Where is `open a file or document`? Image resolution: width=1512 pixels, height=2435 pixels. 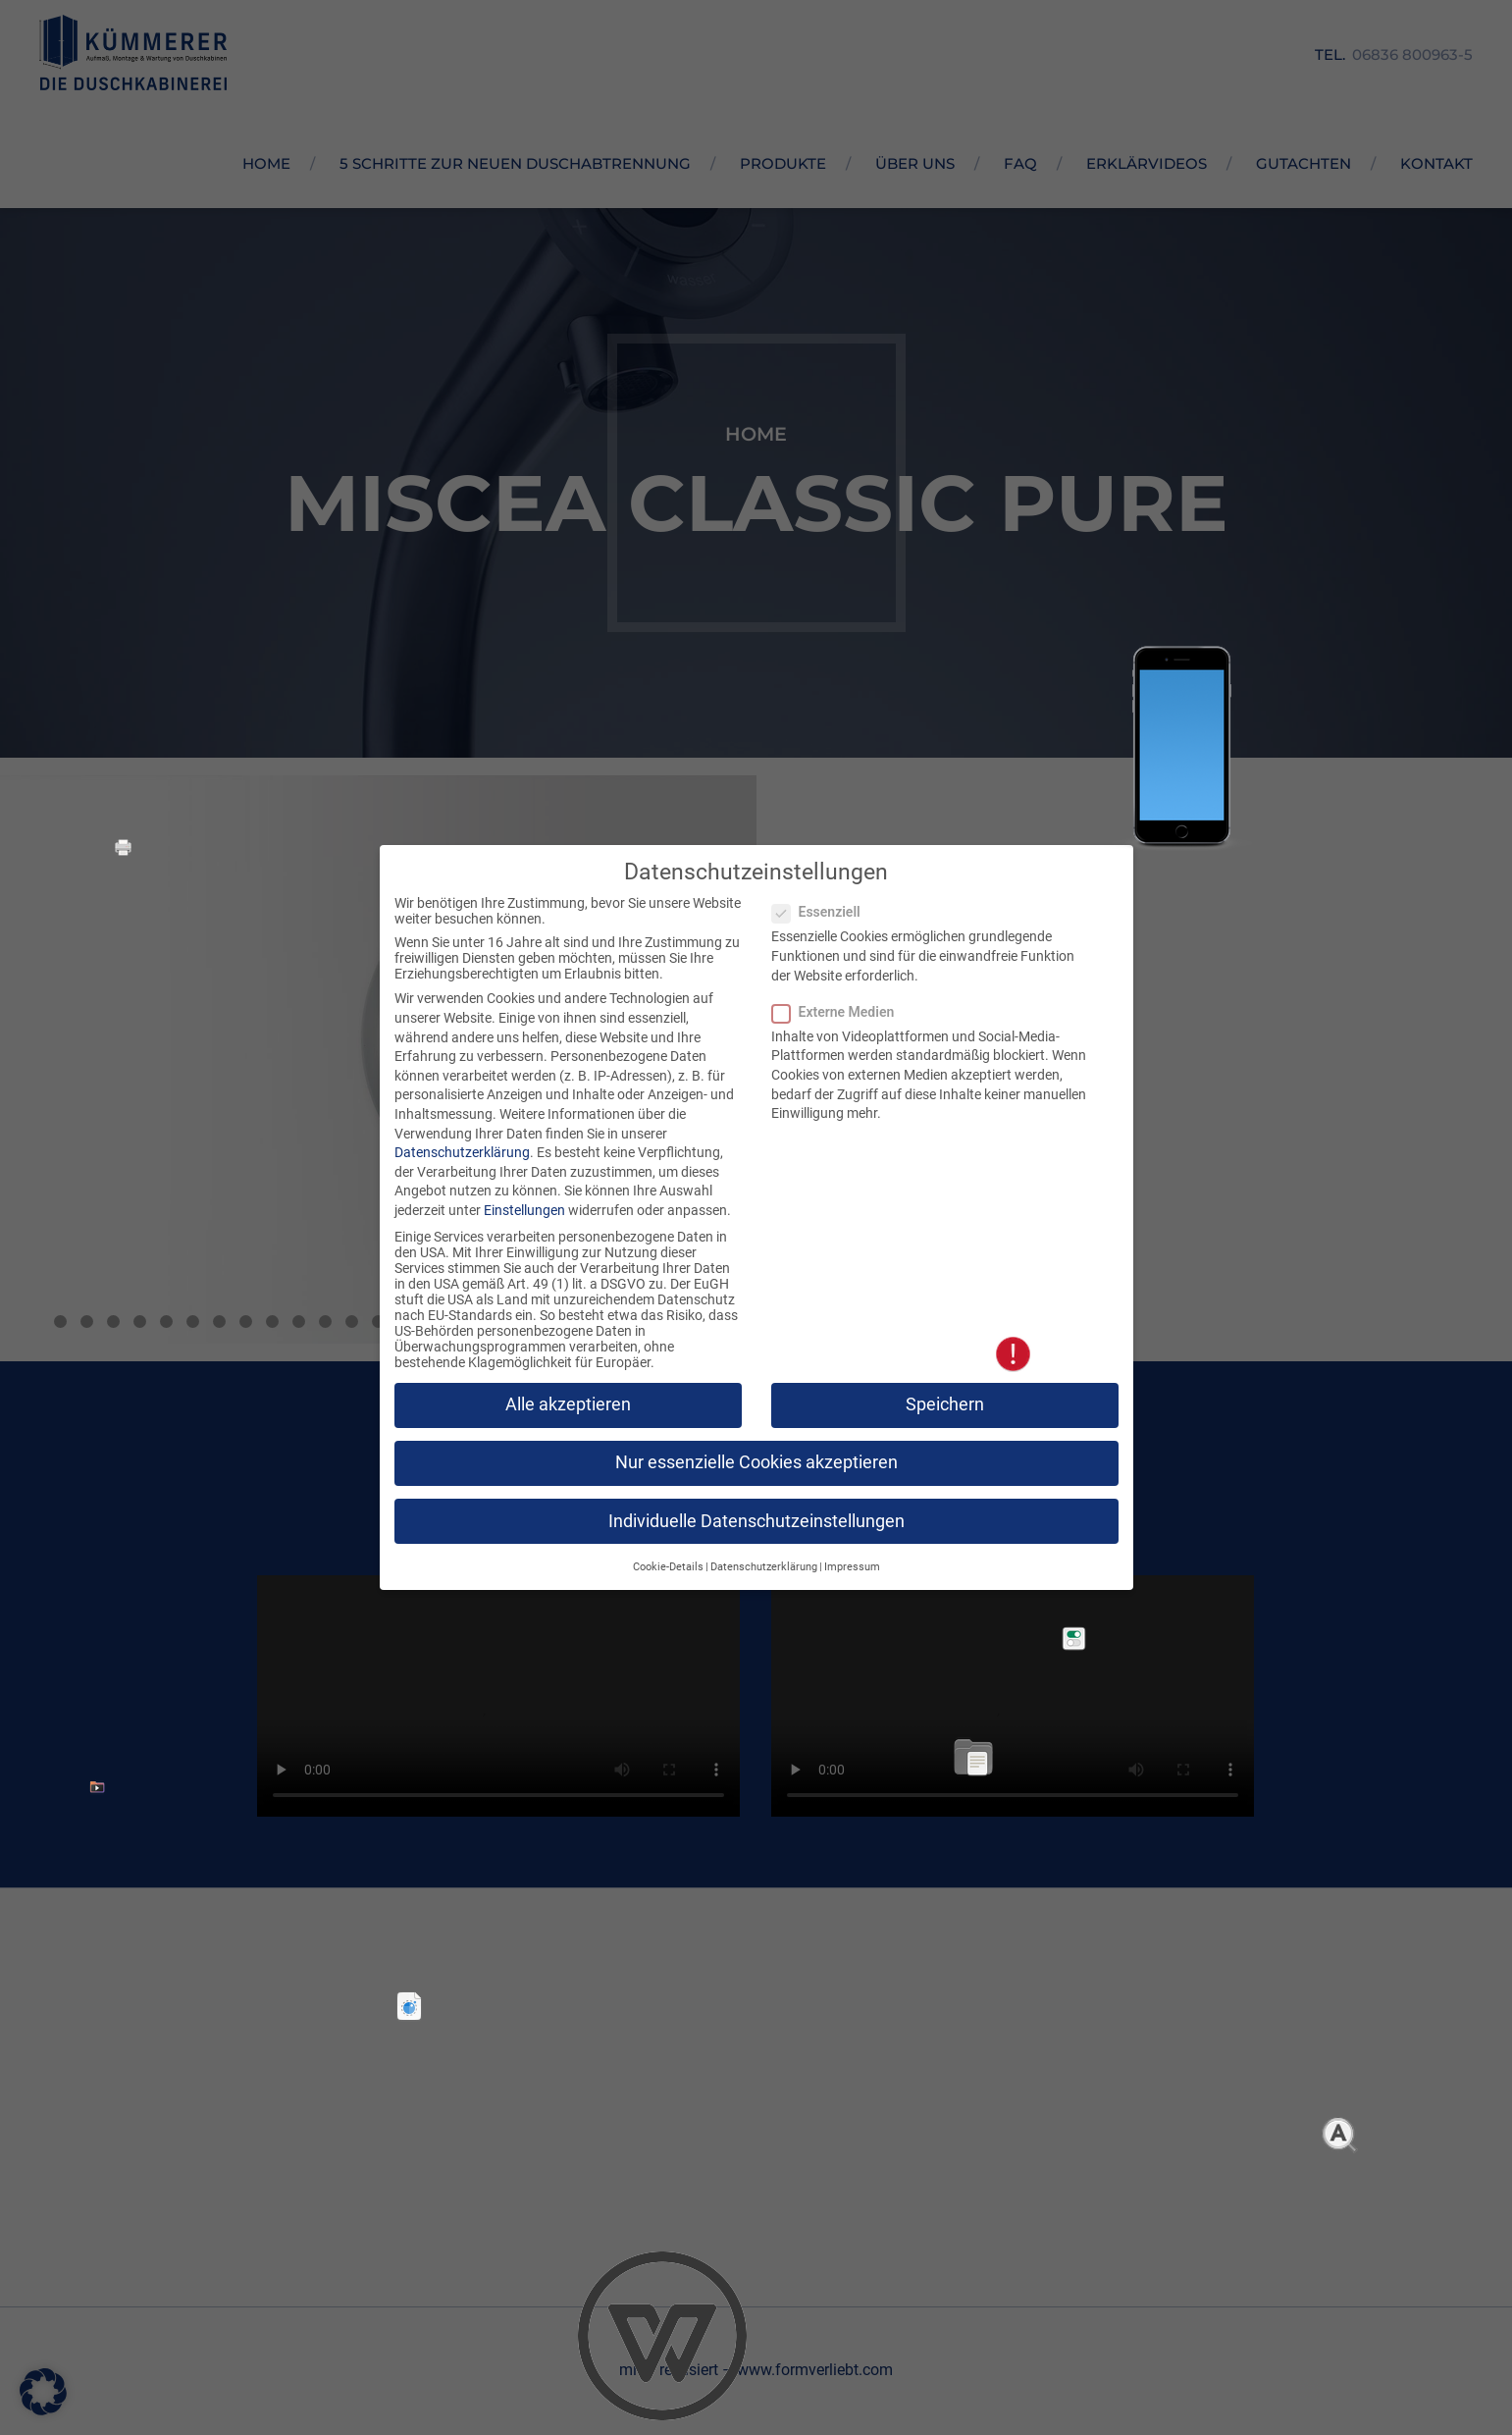
open a file or document is located at coordinates (973, 1757).